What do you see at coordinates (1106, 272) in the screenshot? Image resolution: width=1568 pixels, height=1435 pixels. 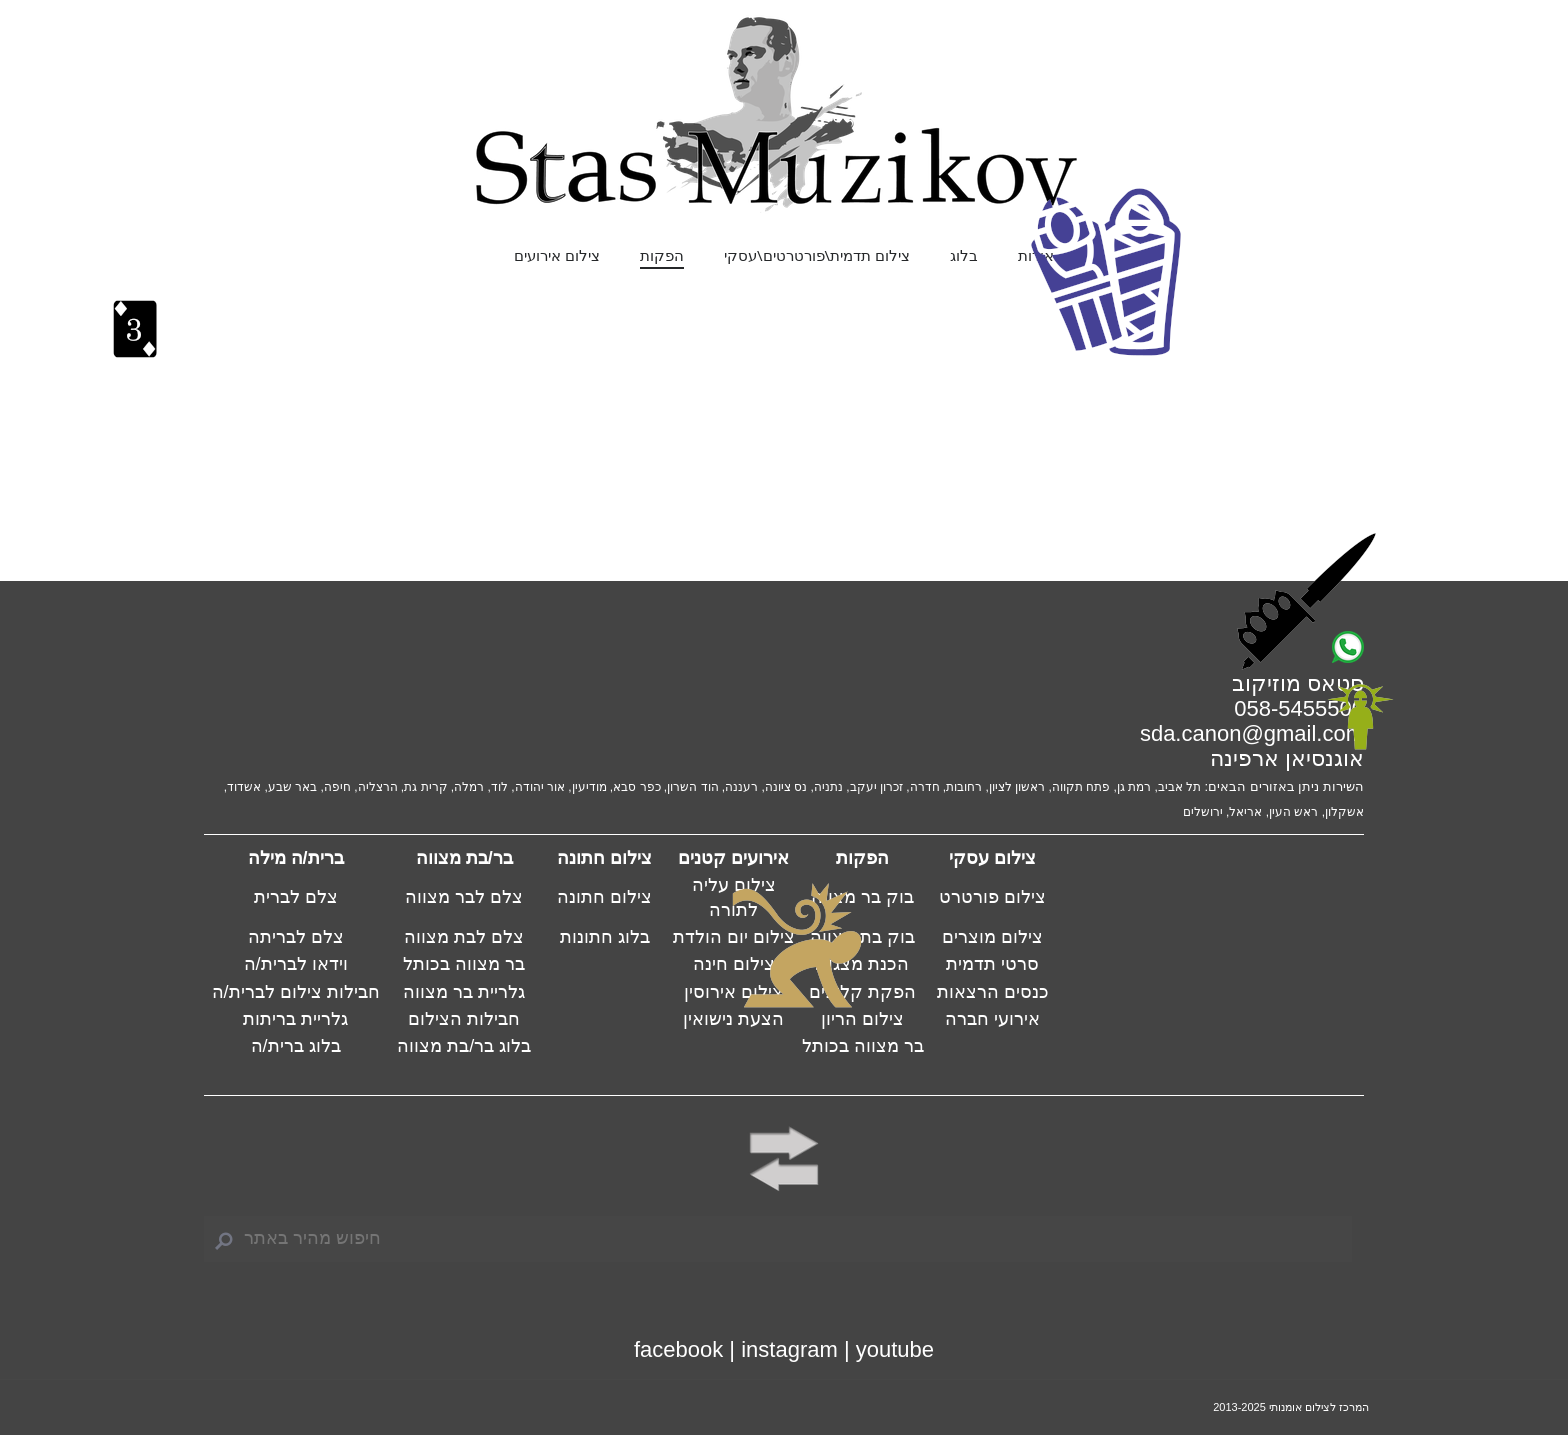 I see `view ancient Egyptian artifacts or exhibits` at bounding box center [1106, 272].